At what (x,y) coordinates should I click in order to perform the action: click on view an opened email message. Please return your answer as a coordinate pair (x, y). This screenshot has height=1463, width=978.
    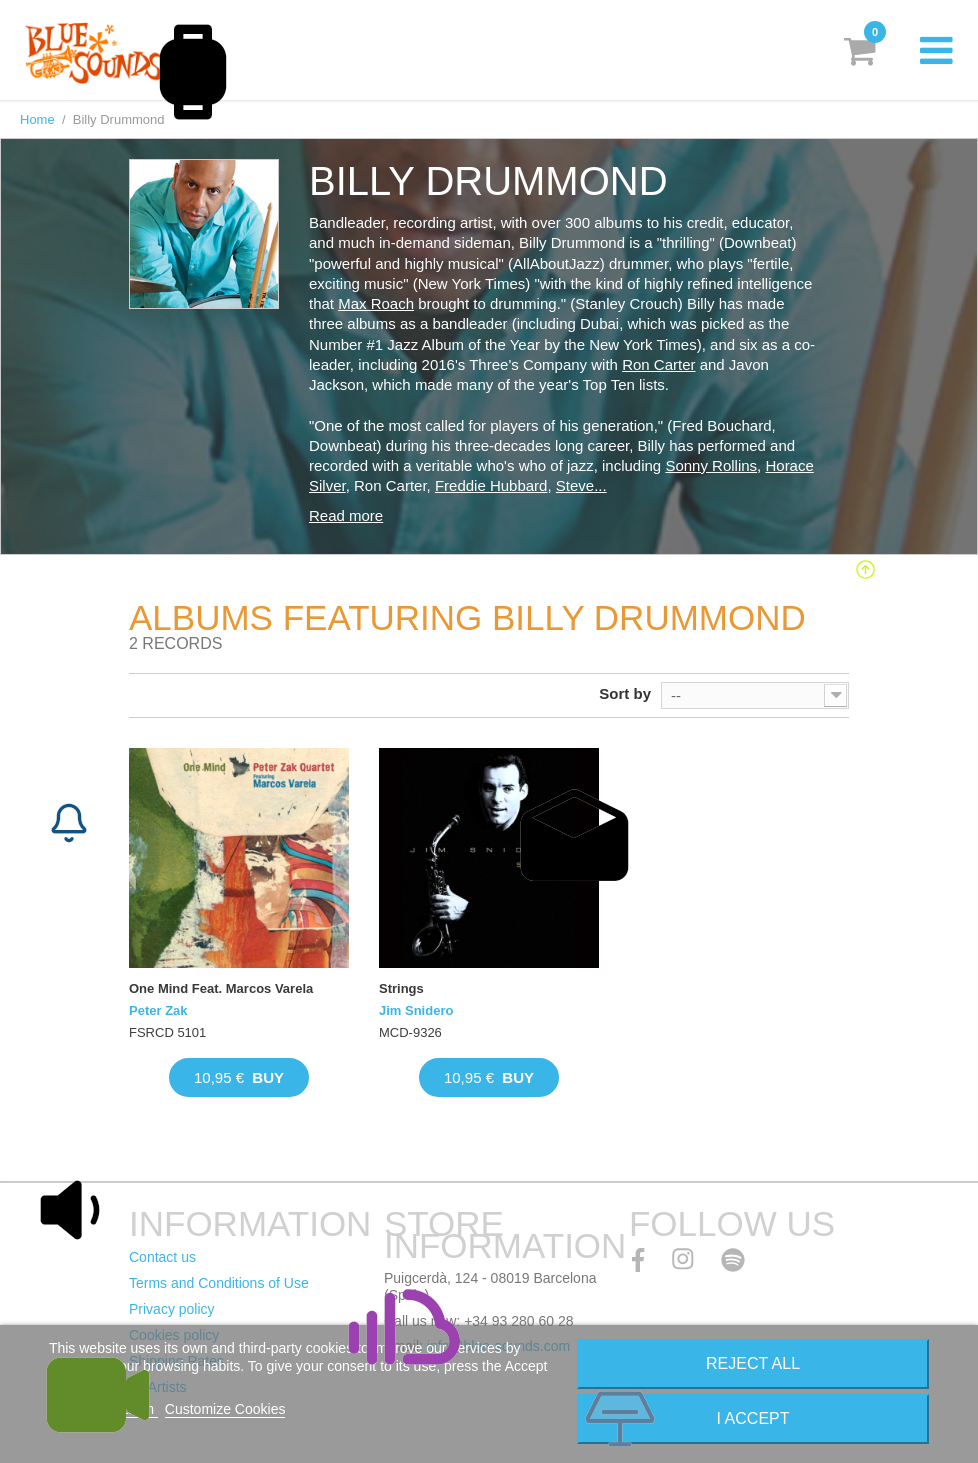
    Looking at the image, I should click on (574, 835).